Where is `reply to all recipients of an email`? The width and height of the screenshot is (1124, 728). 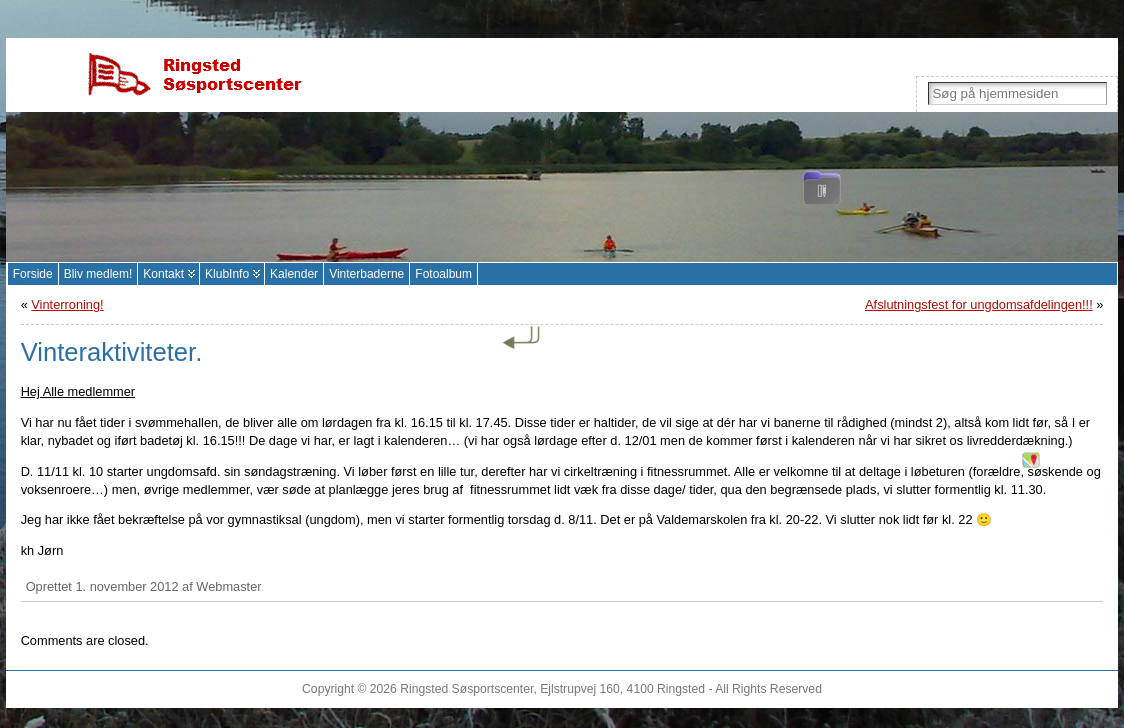 reply to all recipients of an email is located at coordinates (520, 337).